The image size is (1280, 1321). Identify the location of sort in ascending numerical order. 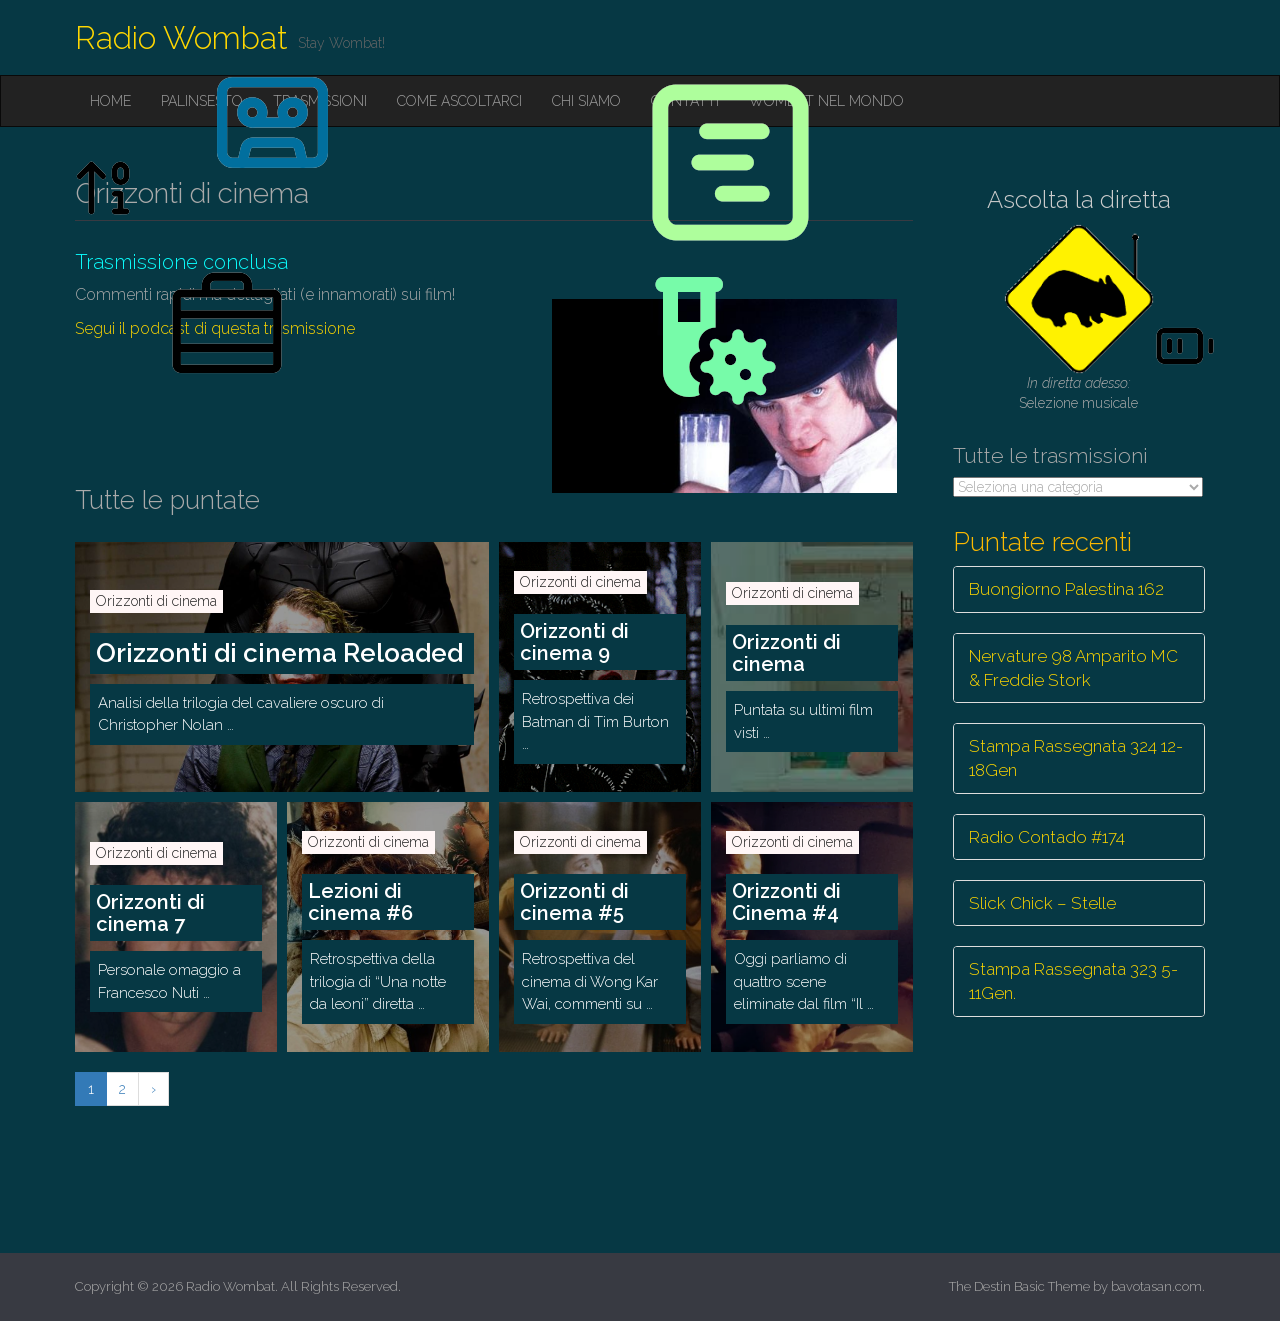
(106, 188).